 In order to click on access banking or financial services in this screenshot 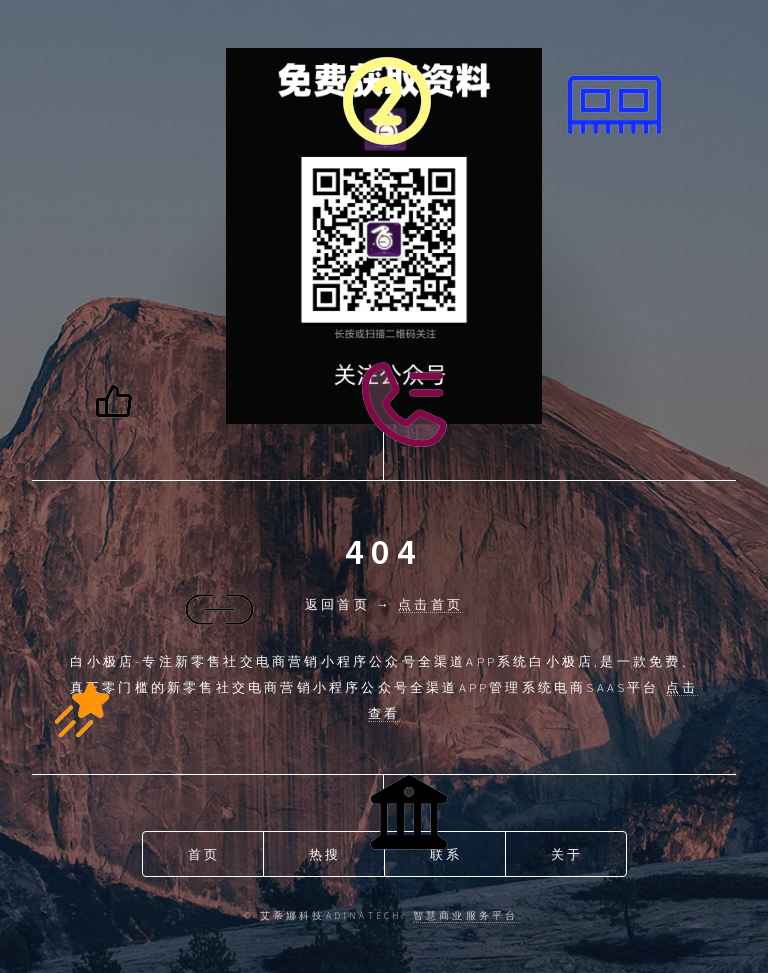, I will do `click(409, 811)`.